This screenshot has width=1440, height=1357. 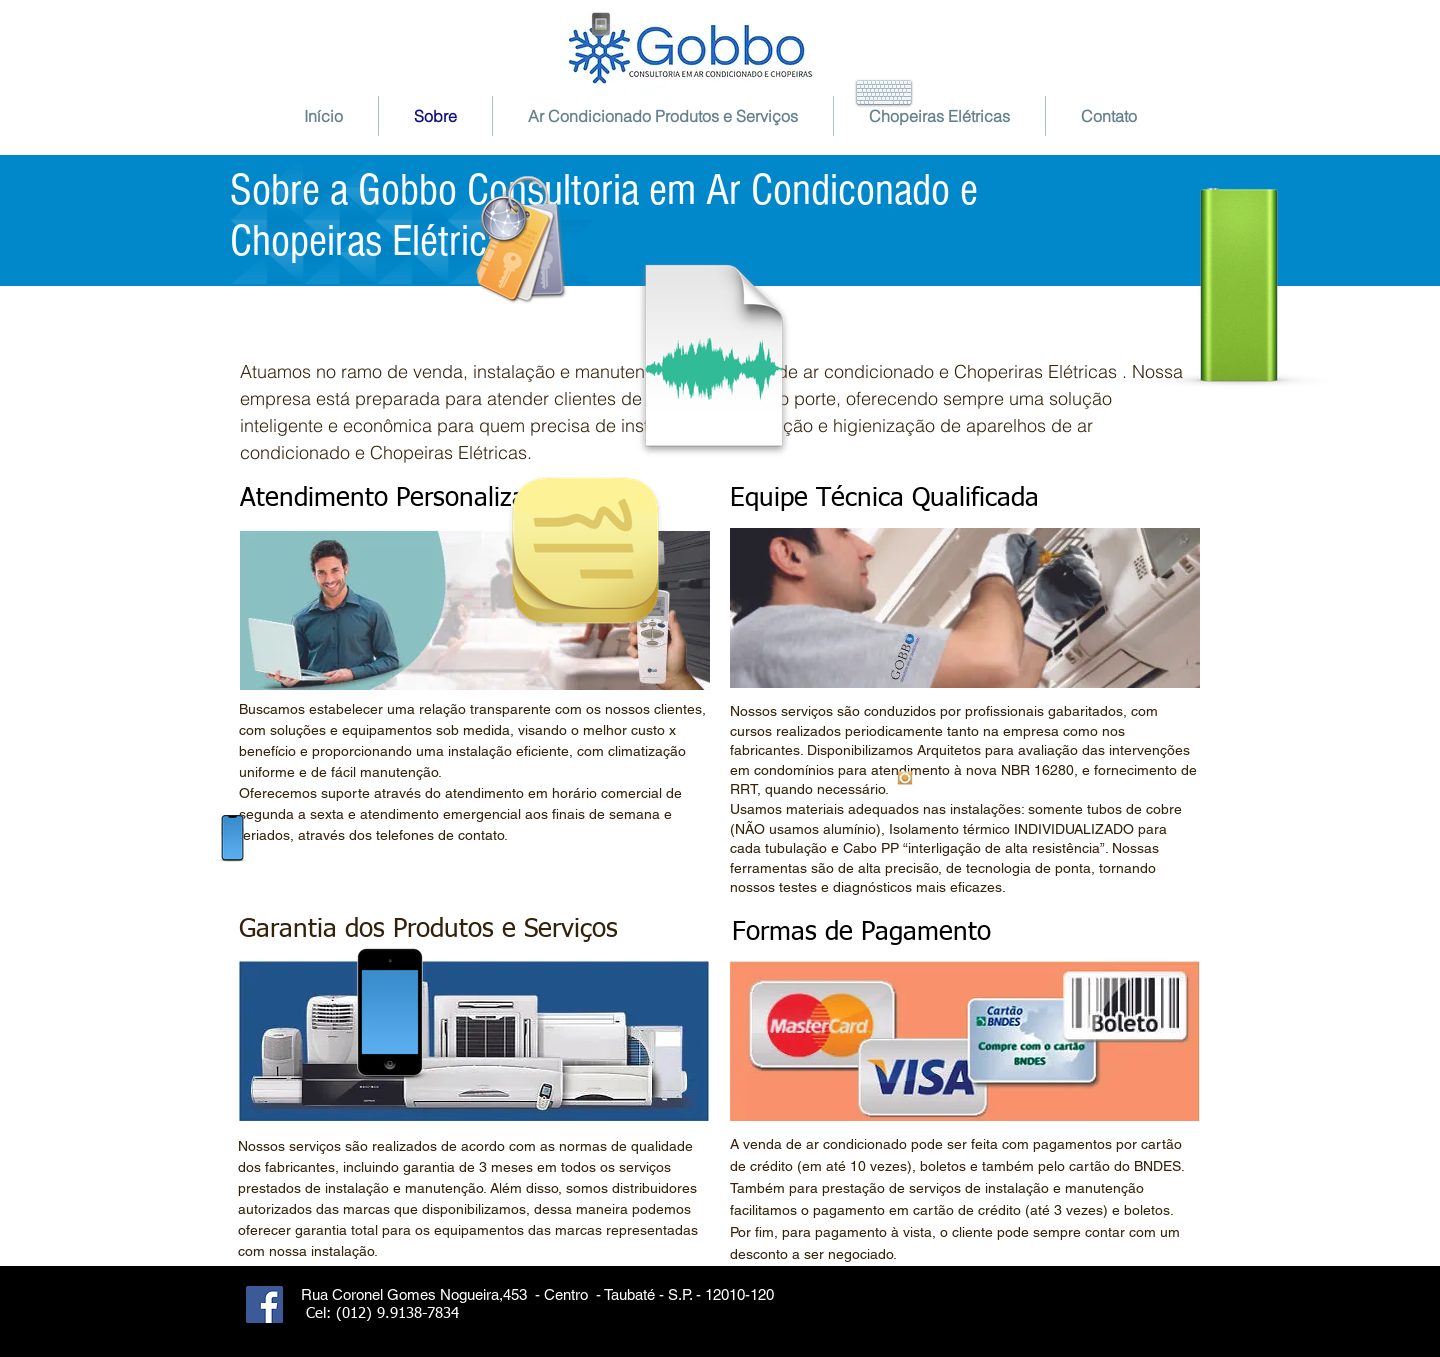 What do you see at coordinates (585, 550) in the screenshot?
I see `open the stickies app for quick notes` at bounding box center [585, 550].